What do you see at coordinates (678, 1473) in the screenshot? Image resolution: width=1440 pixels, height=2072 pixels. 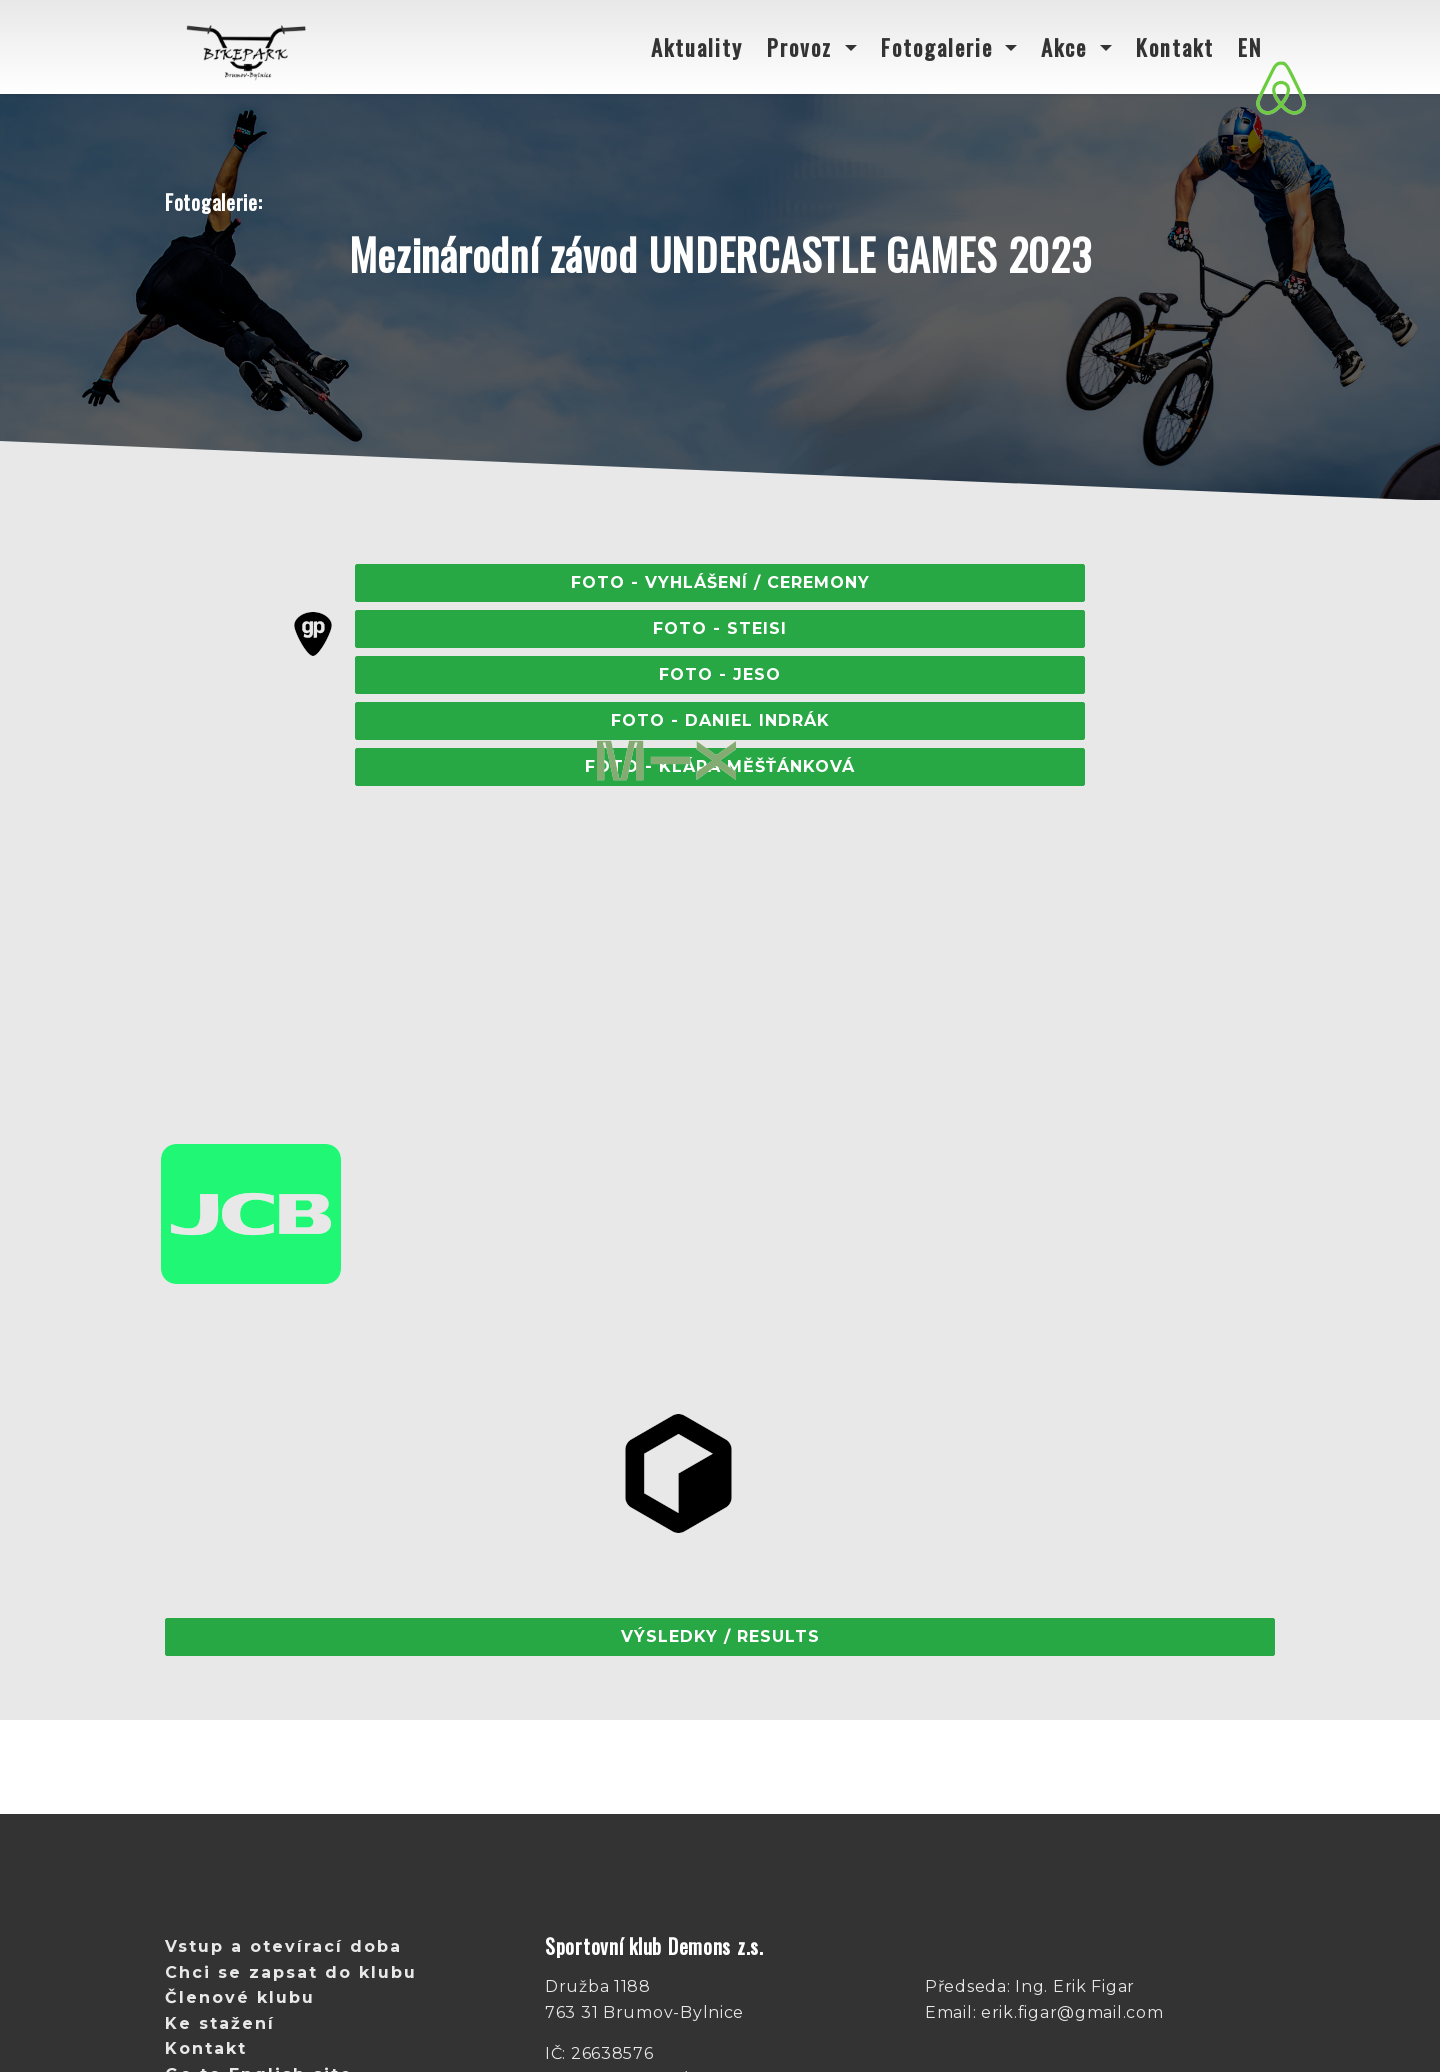 I see `reason studios logo` at bounding box center [678, 1473].